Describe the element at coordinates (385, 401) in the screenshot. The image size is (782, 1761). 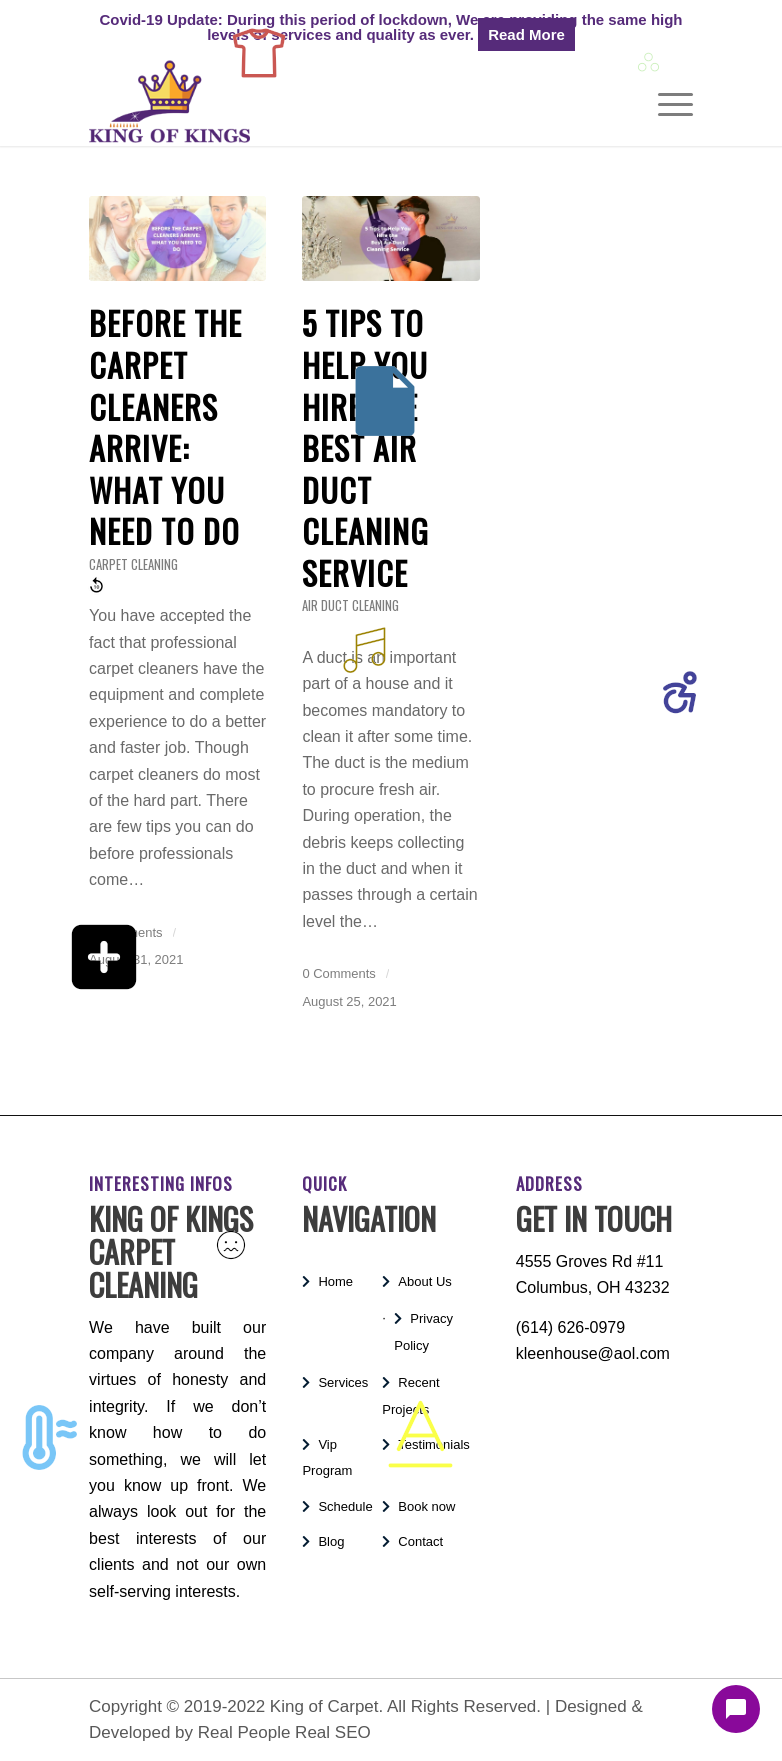
I see `view or open a file` at that location.